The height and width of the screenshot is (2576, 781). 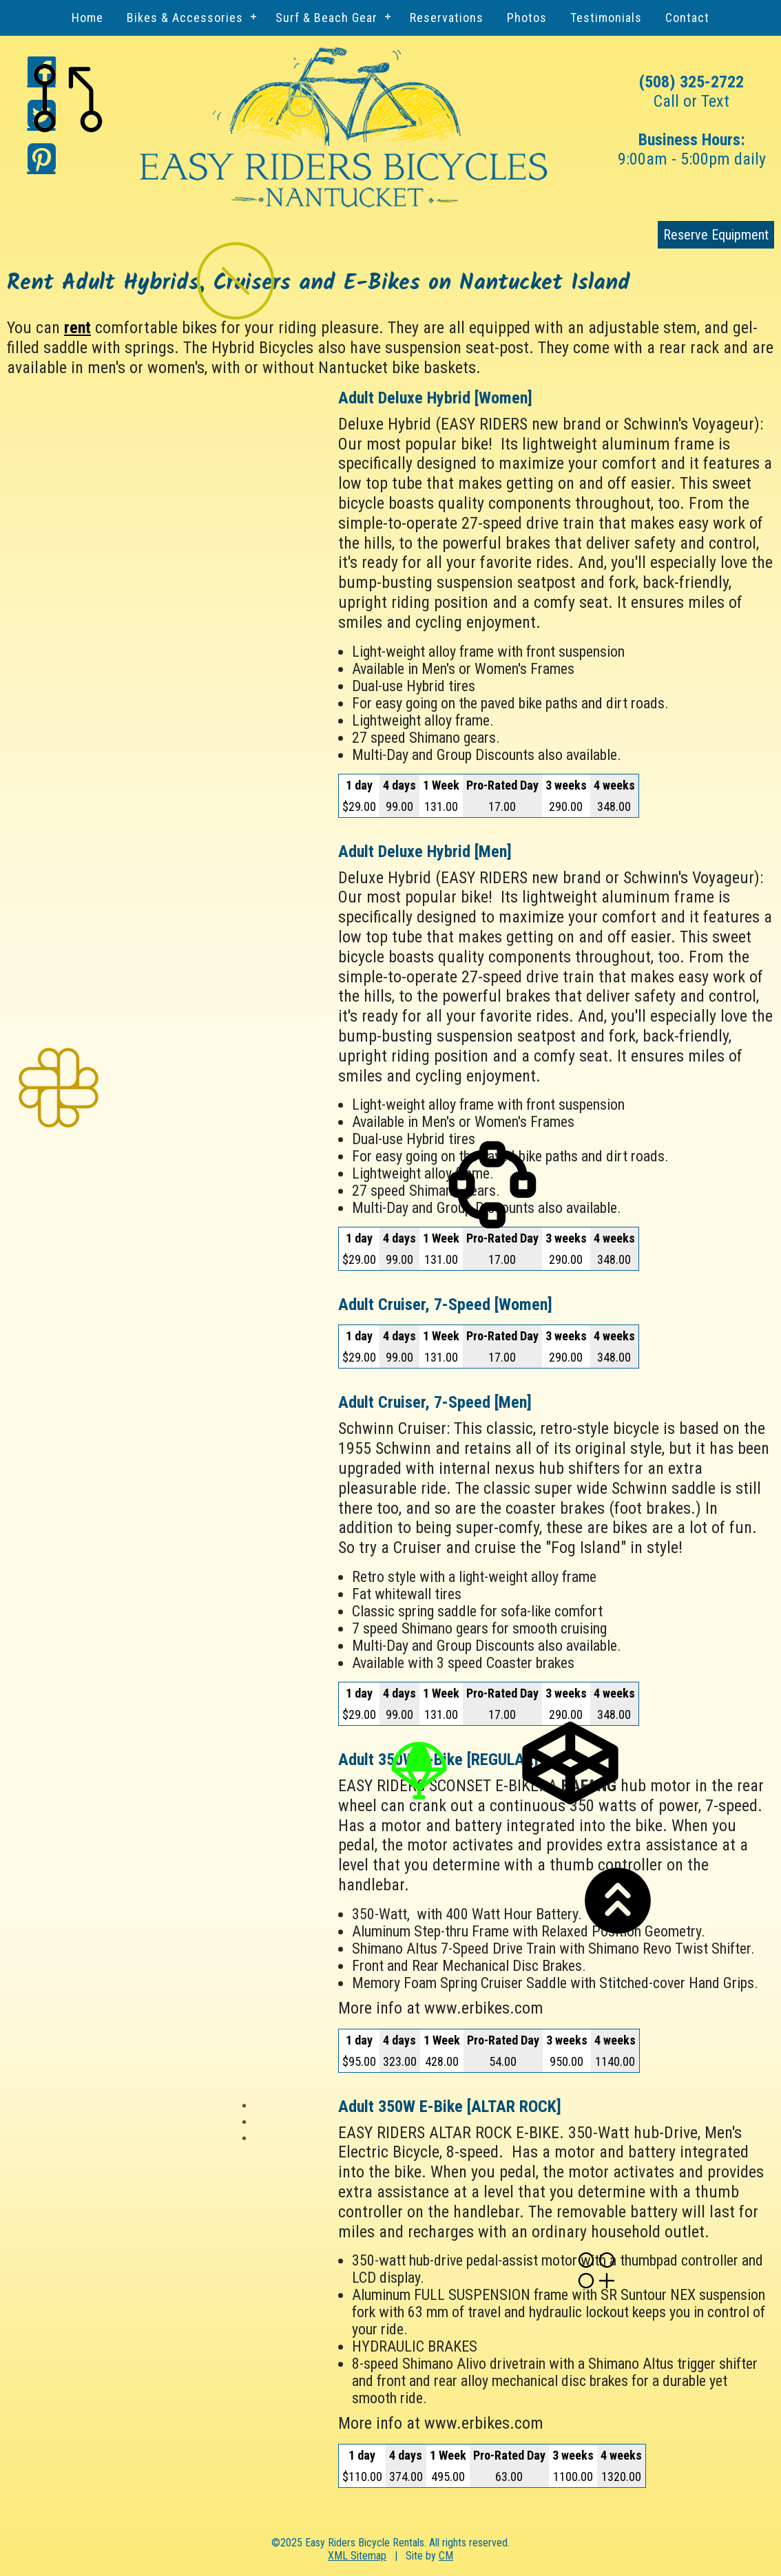 I want to click on create a new pull request, so click(x=65, y=98).